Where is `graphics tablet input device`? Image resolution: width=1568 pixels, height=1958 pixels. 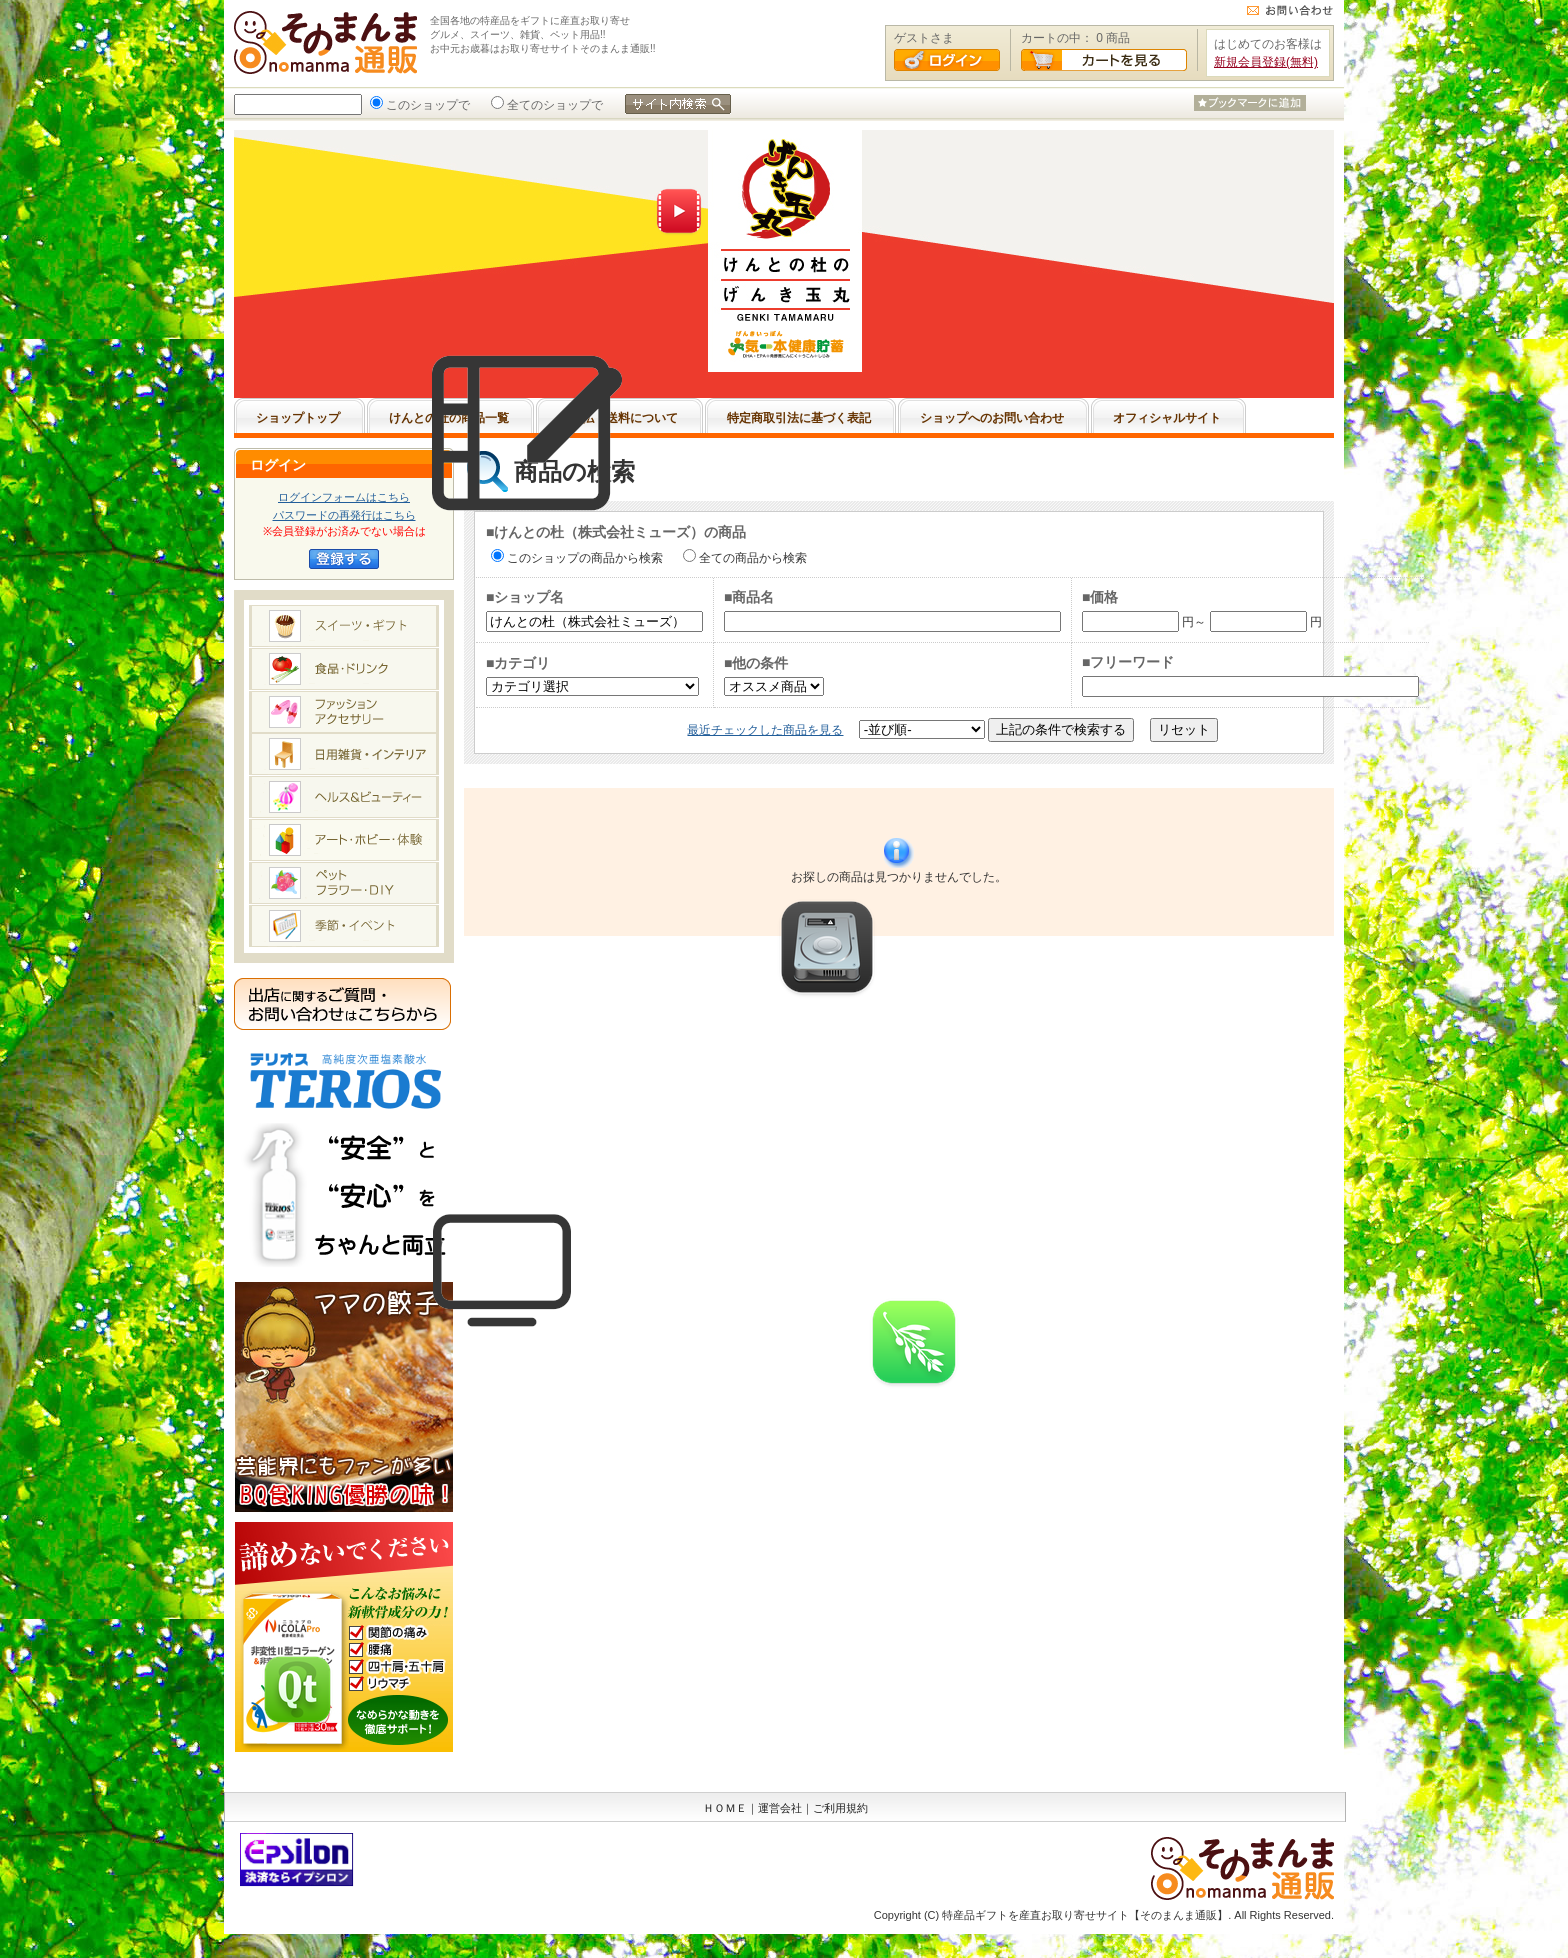
graphics tablet input device is located at coordinates (527, 427).